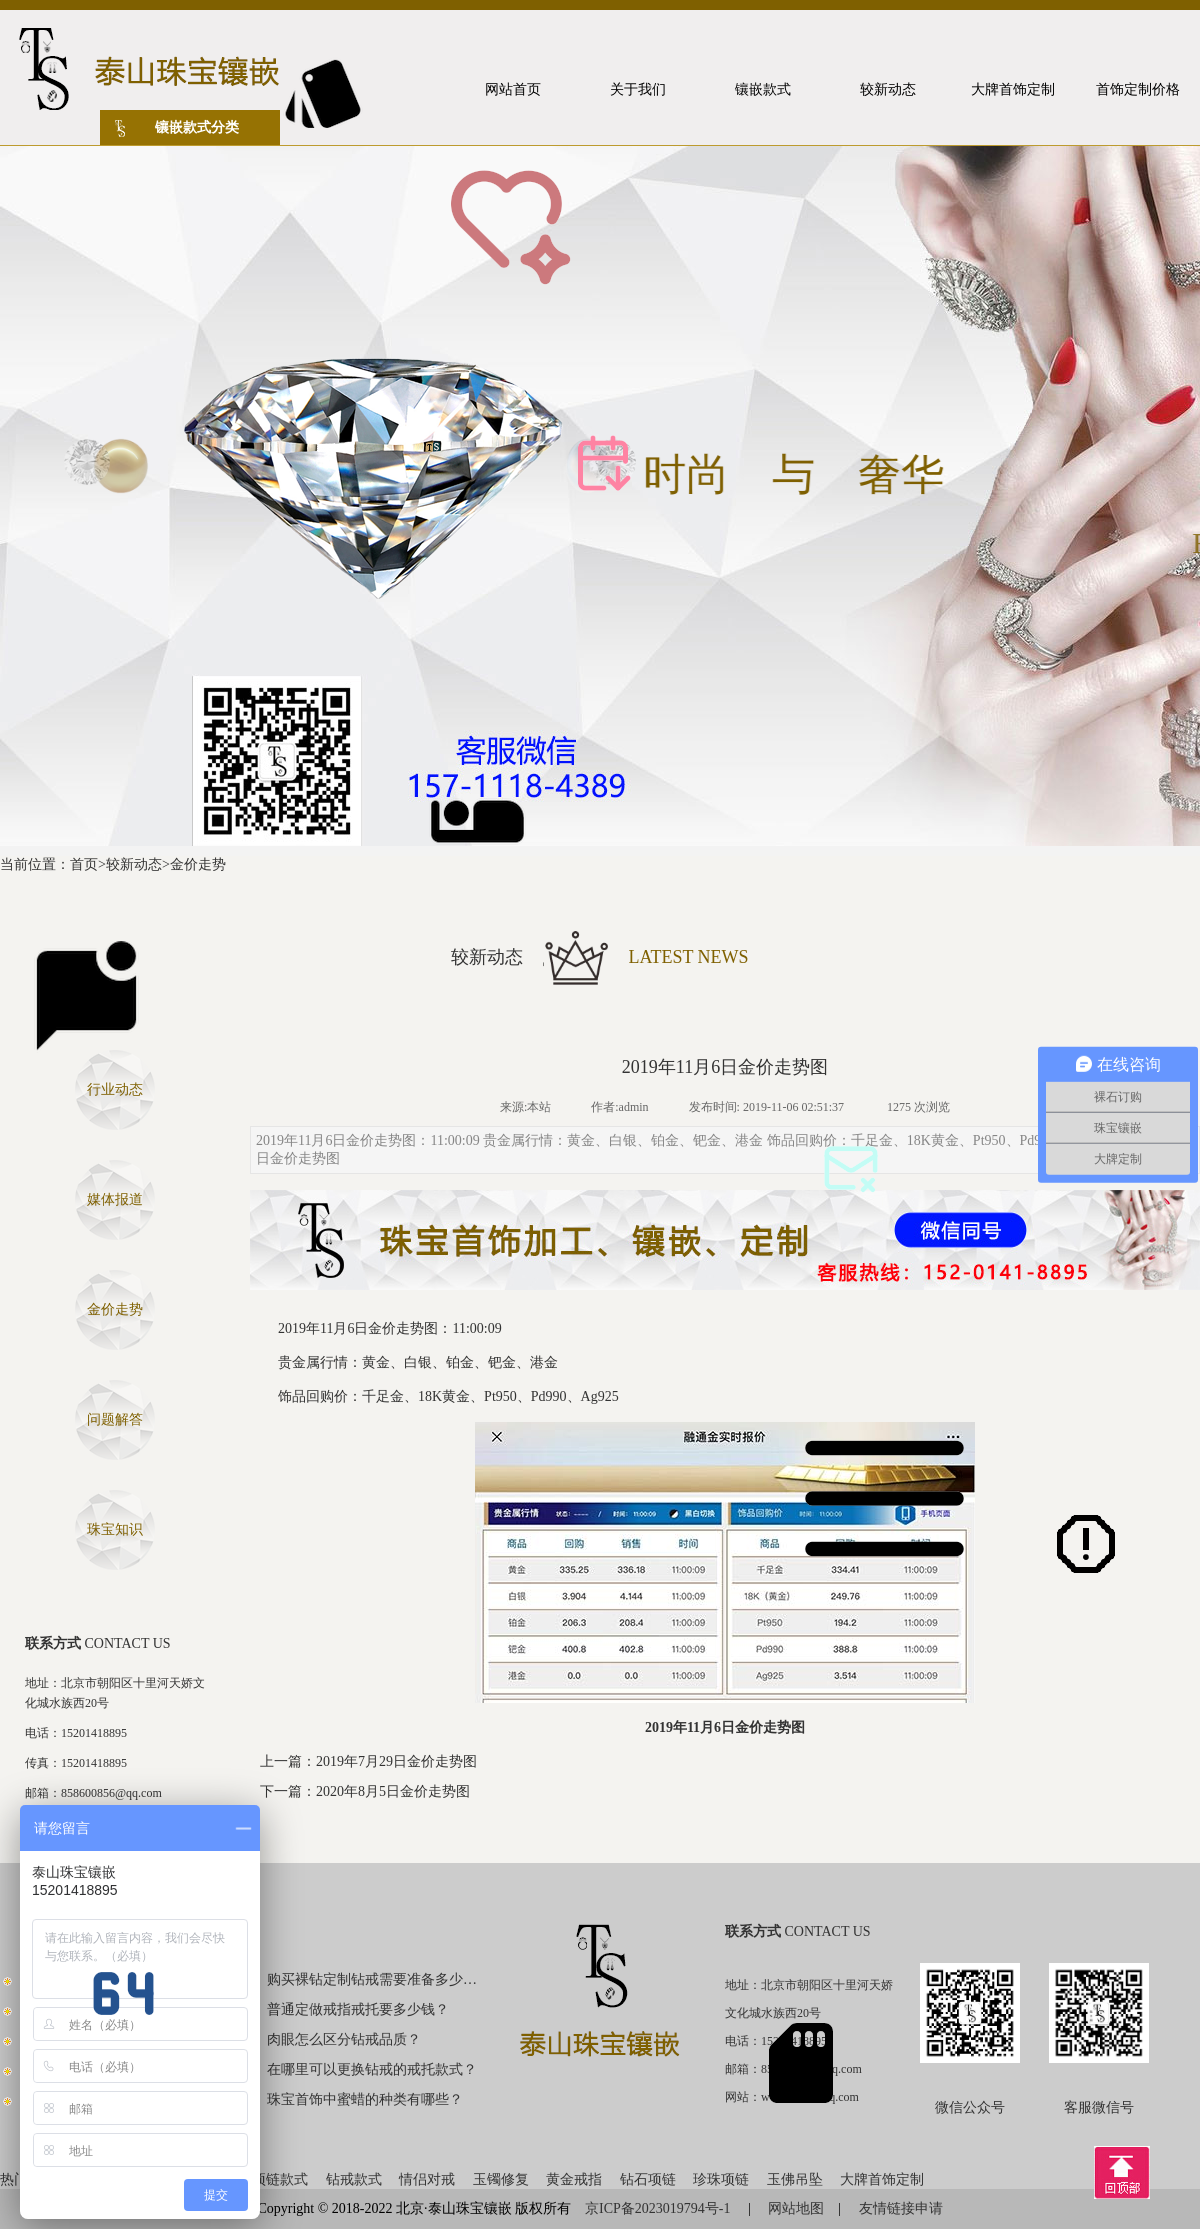 The width and height of the screenshot is (1200, 2229). I want to click on select a lie-flat or suite seat option, so click(477, 821).